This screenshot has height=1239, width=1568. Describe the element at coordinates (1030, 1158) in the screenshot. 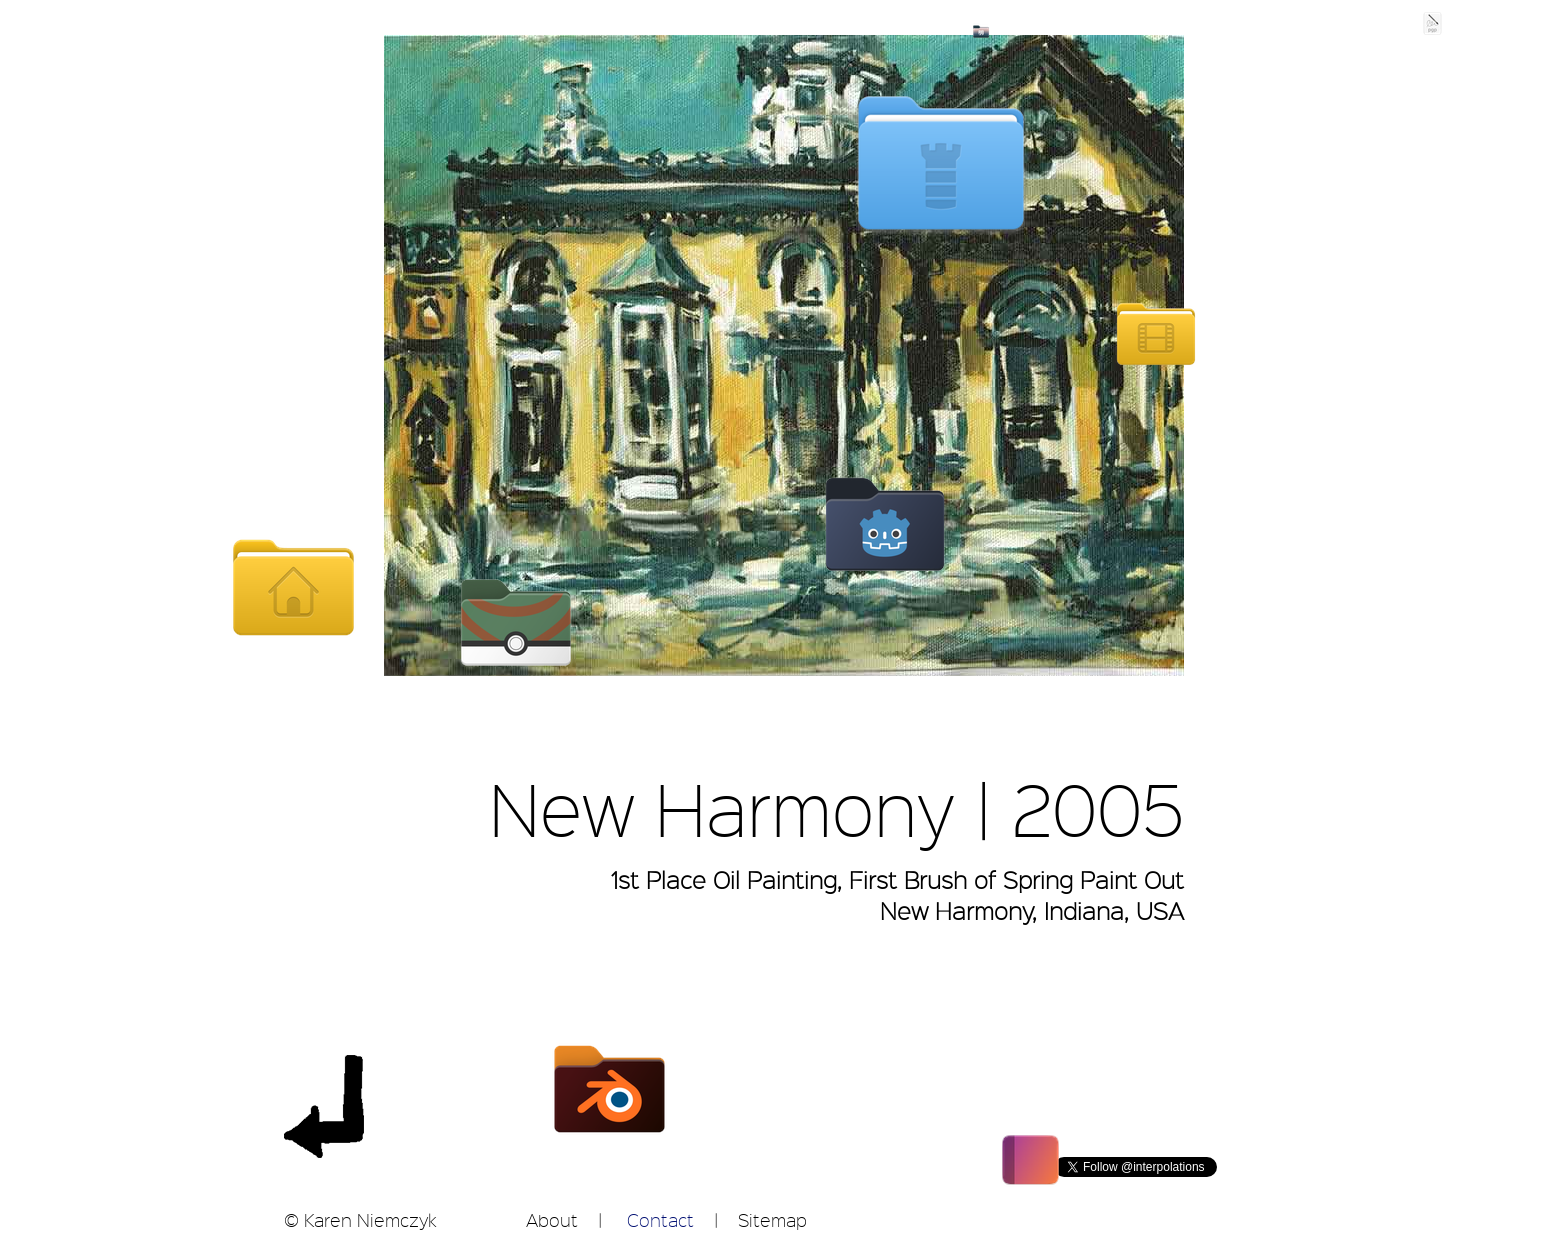

I see `access the desktop folder` at that location.